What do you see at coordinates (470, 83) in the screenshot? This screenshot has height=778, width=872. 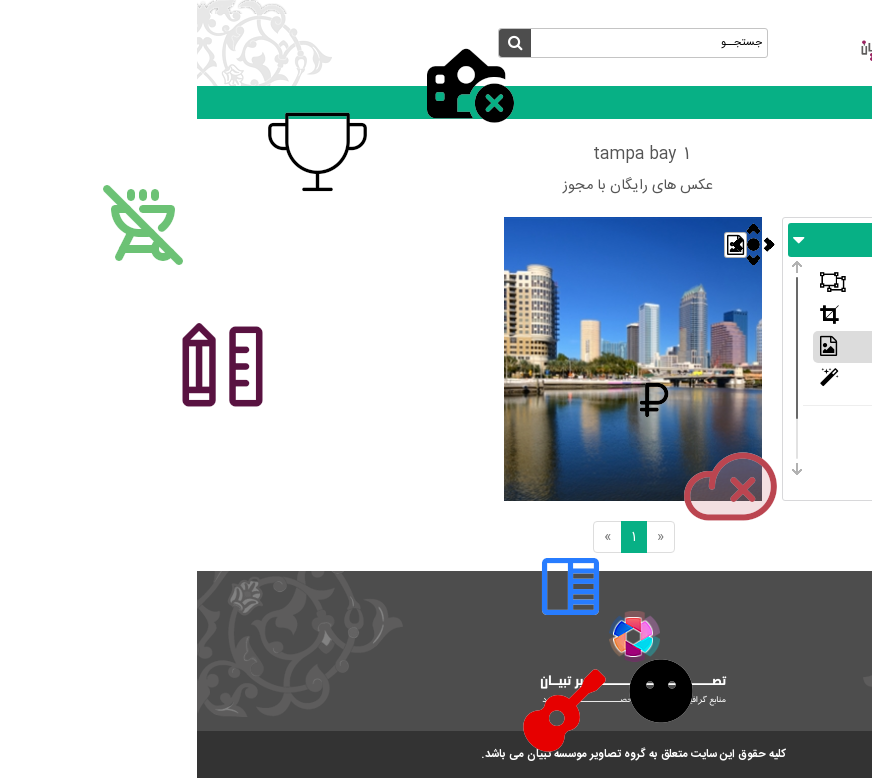 I see `school or educational institution is closed` at bounding box center [470, 83].